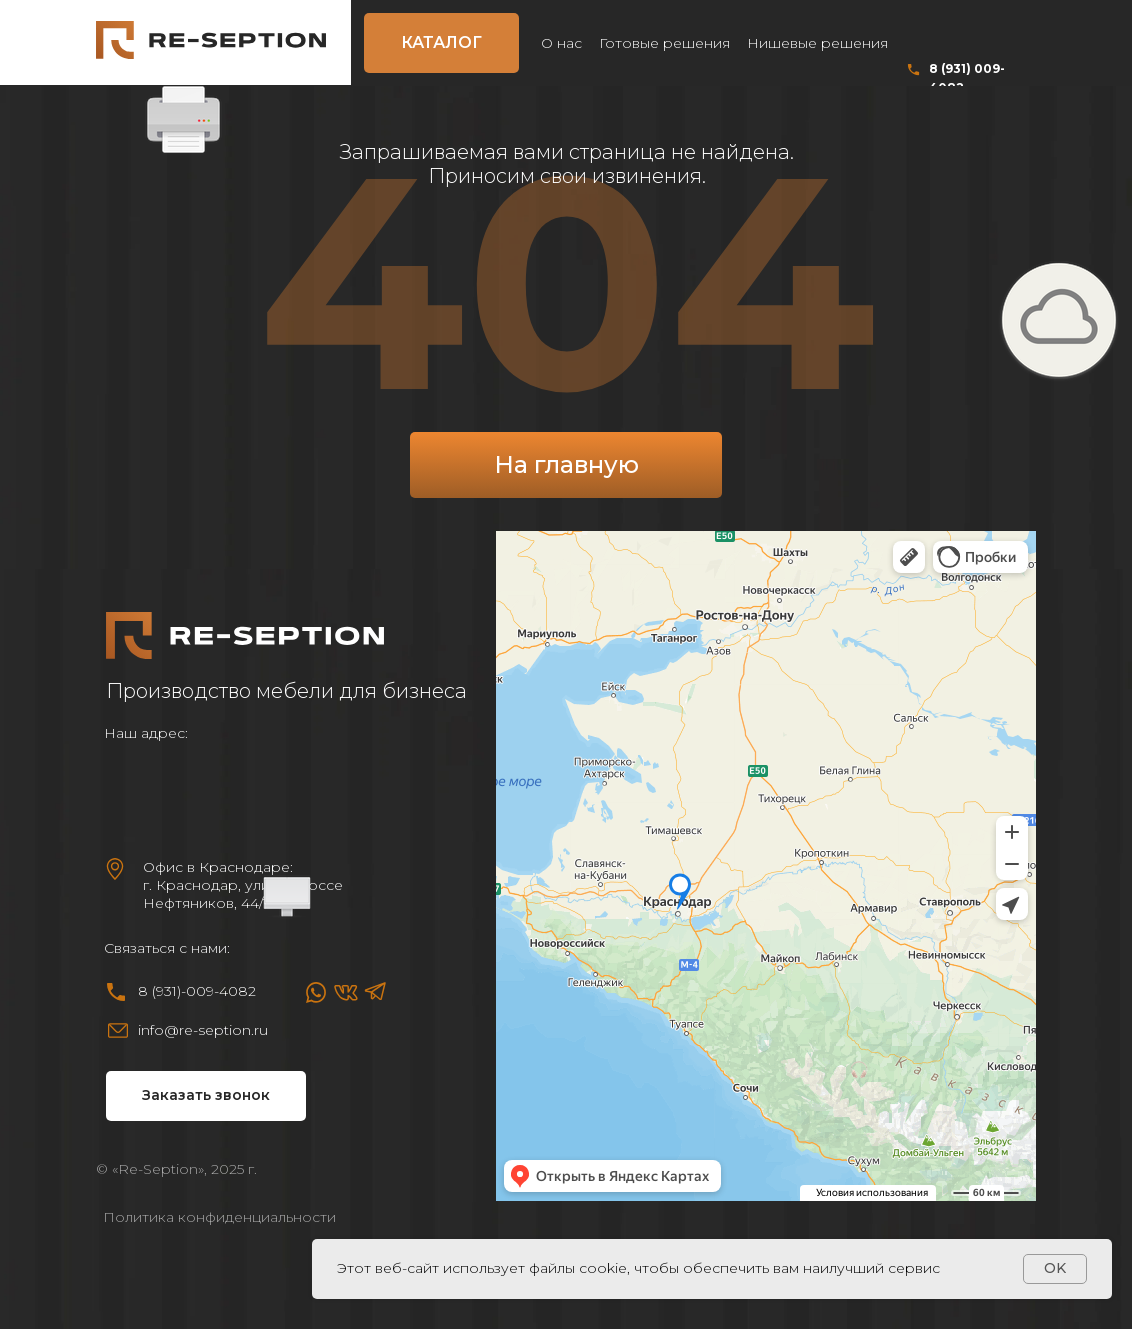 This screenshot has width=1132, height=1329. I want to click on represents this mac in system preferences or network settings, so click(287, 896).